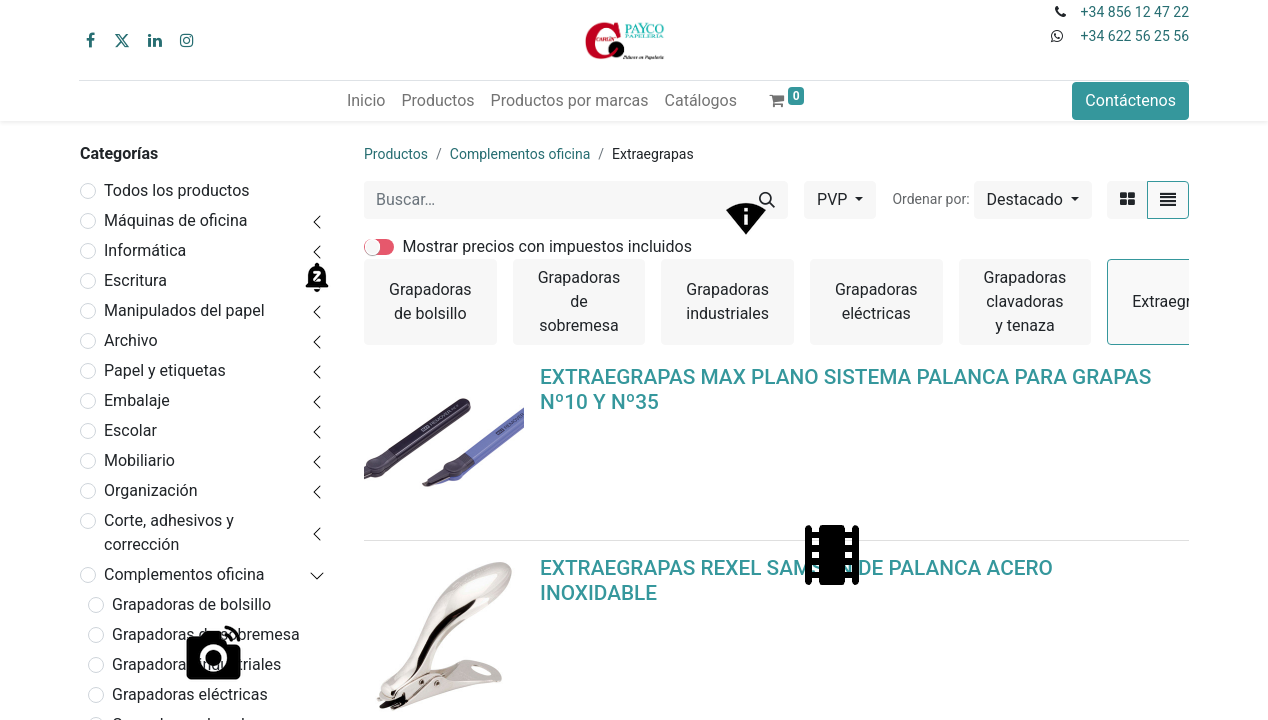  I want to click on connect to a wireless or remote camera, so click(213, 652).